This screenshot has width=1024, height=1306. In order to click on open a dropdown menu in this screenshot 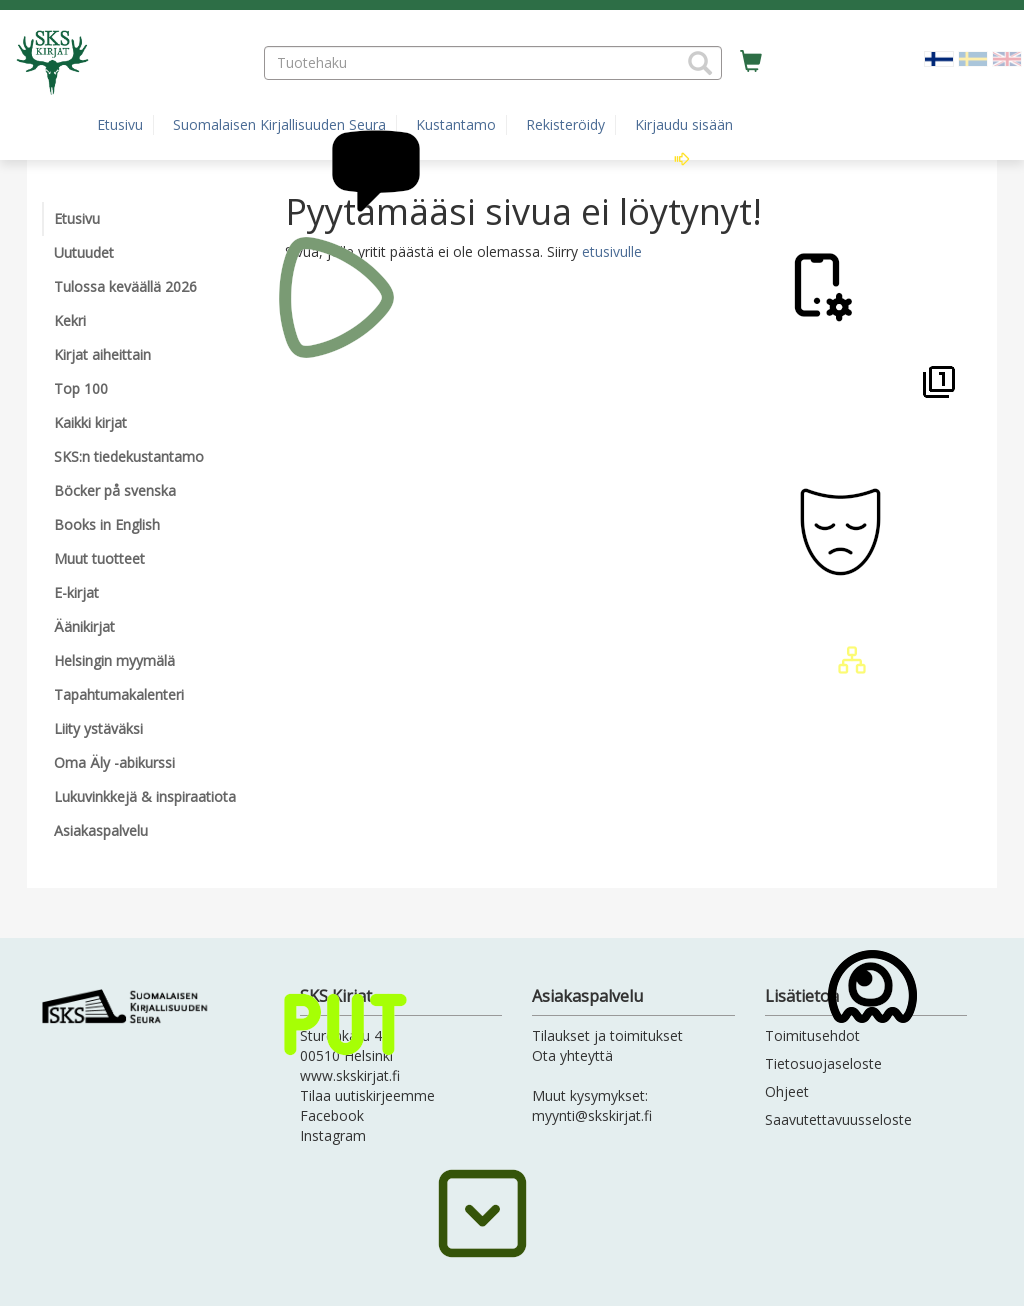, I will do `click(482, 1213)`.